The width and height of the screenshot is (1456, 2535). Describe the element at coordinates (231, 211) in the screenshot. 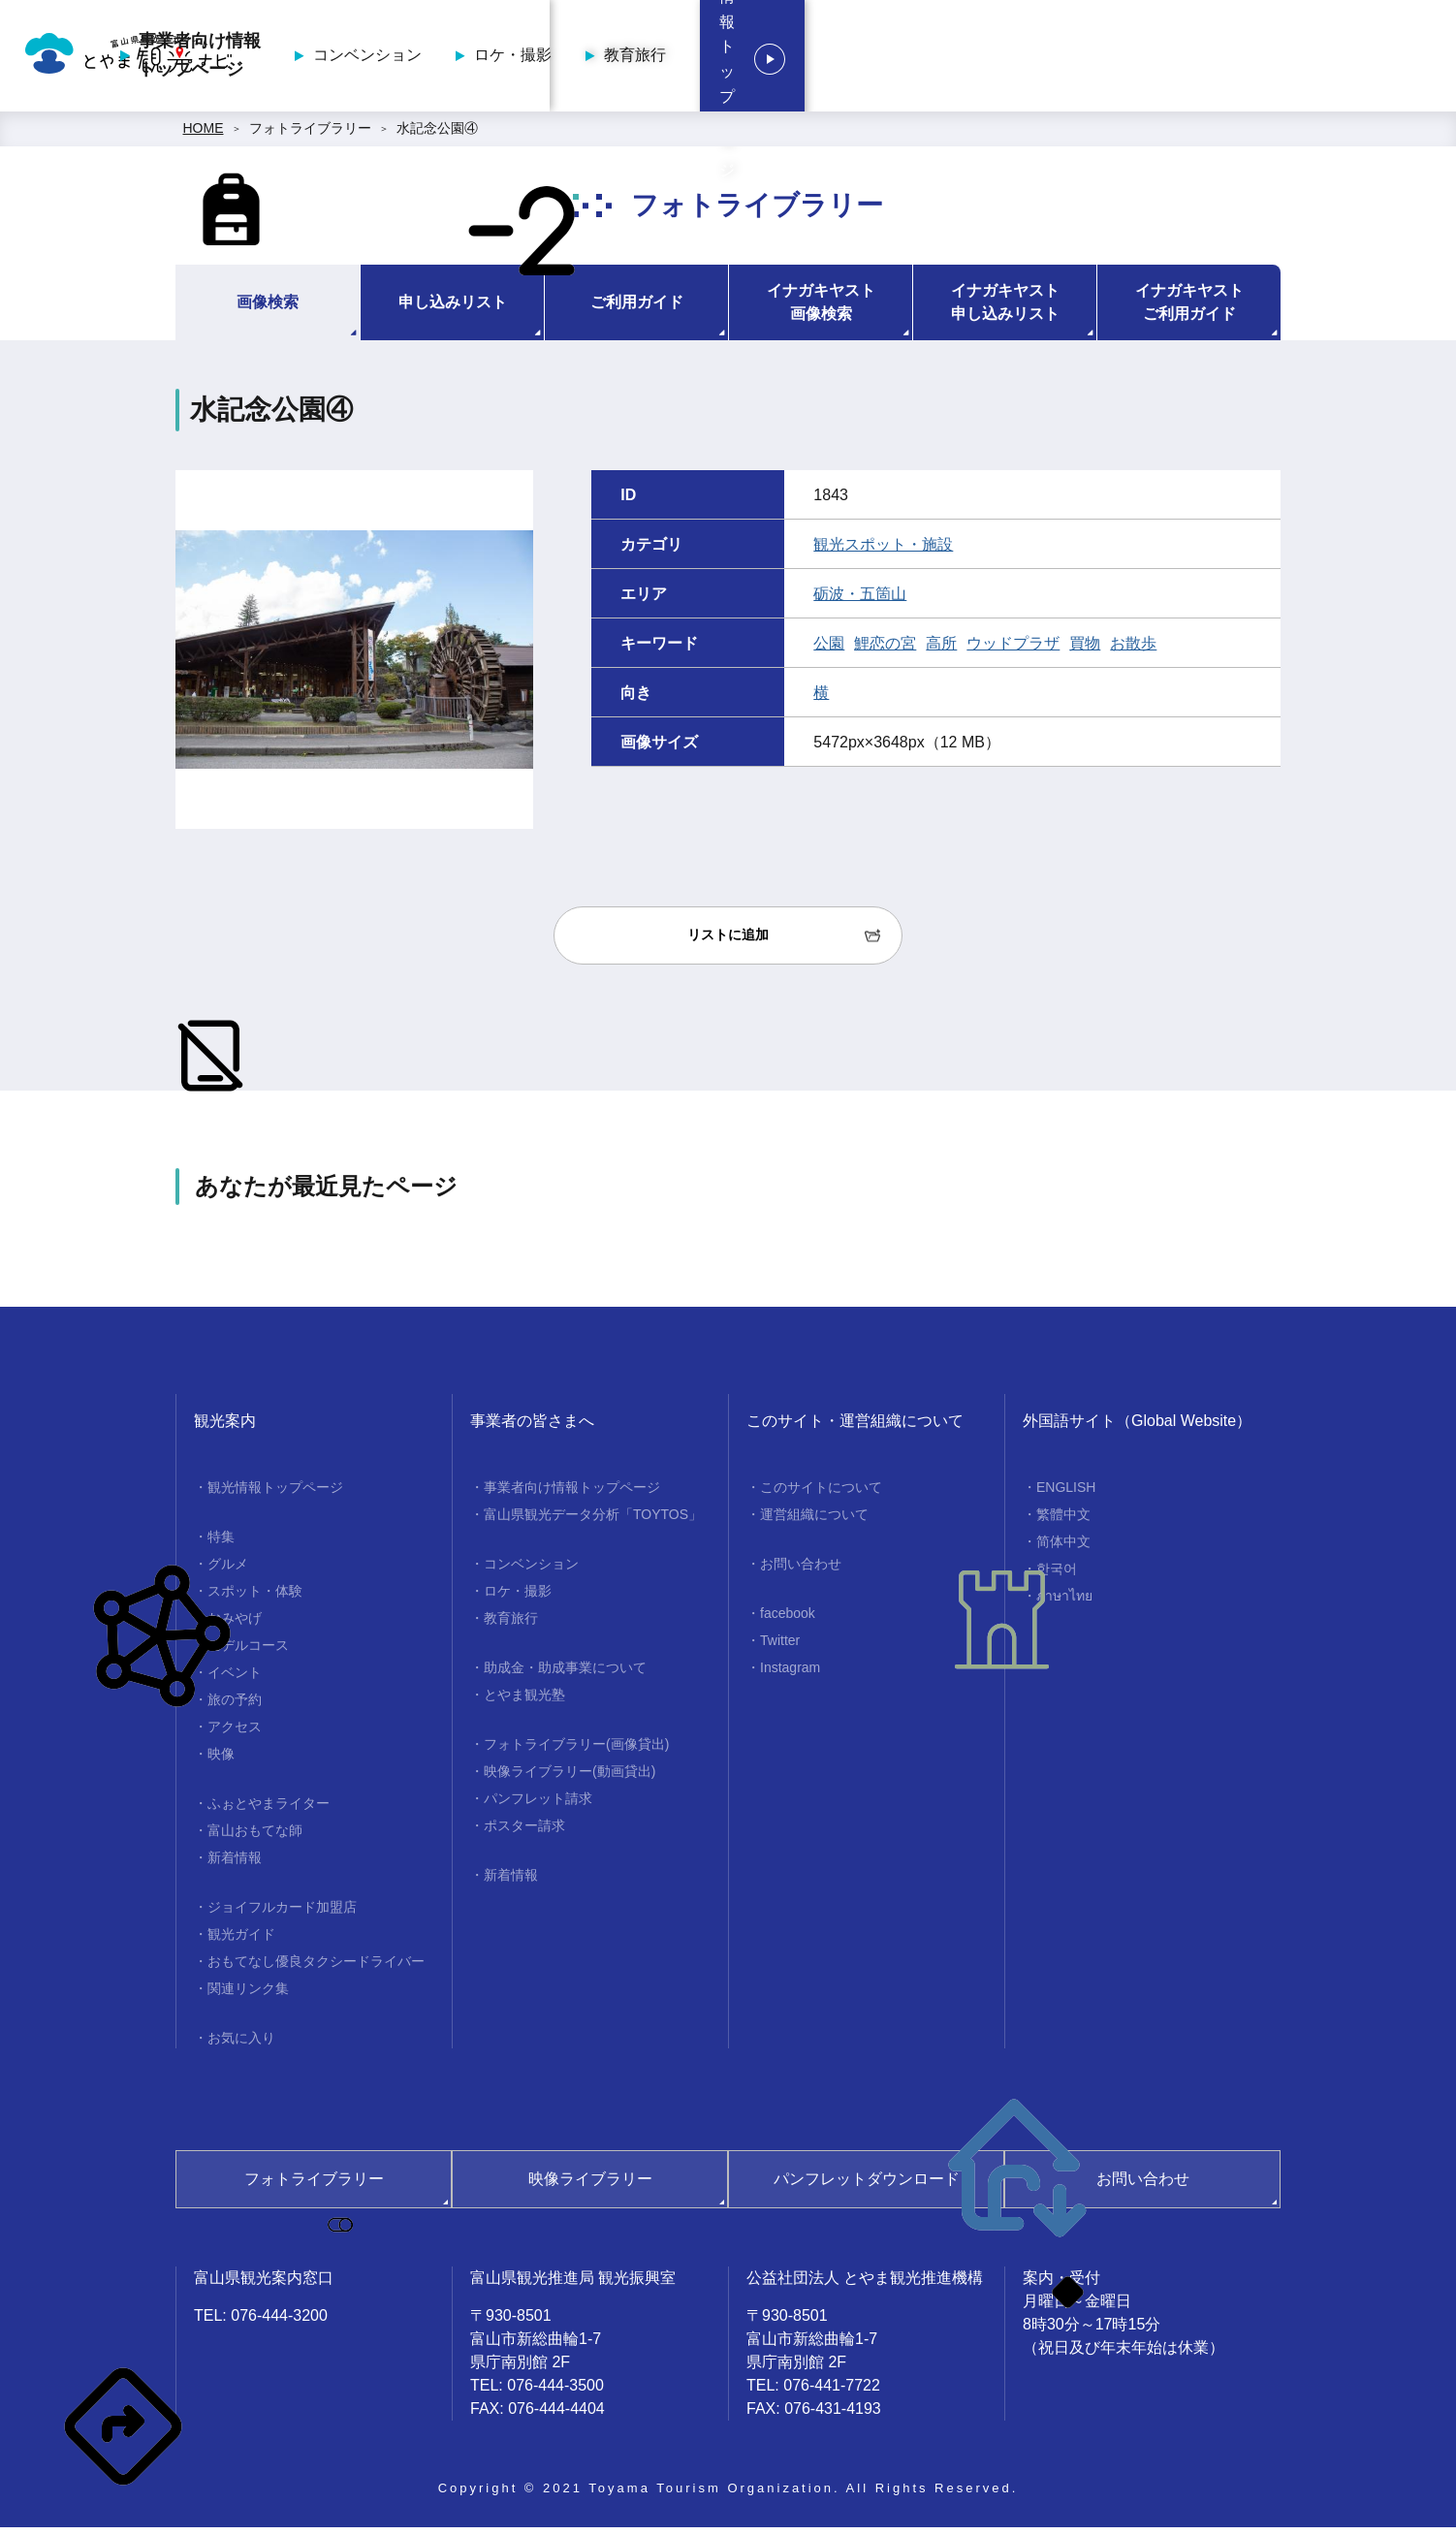

I see `access your inventory or storage` at that location.